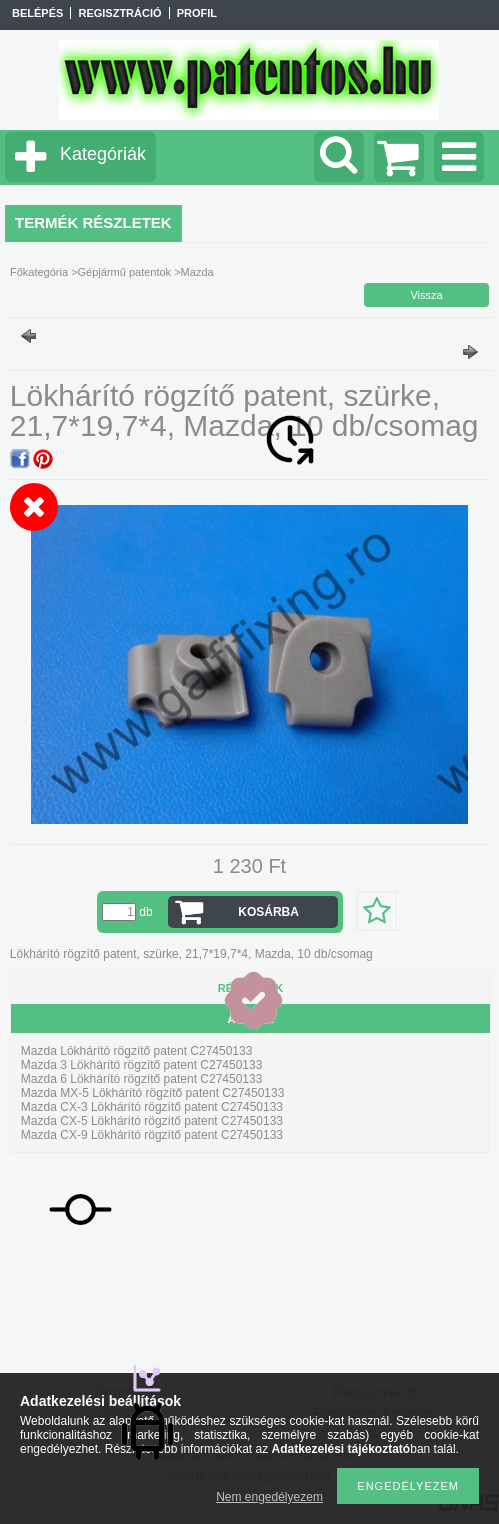 The height and width of the screenshot is (1524, 499). What do you see at coordinates (80, 1209) in the screenshot?
I see `view commit details in version control` at bounding box center [80, 1209].